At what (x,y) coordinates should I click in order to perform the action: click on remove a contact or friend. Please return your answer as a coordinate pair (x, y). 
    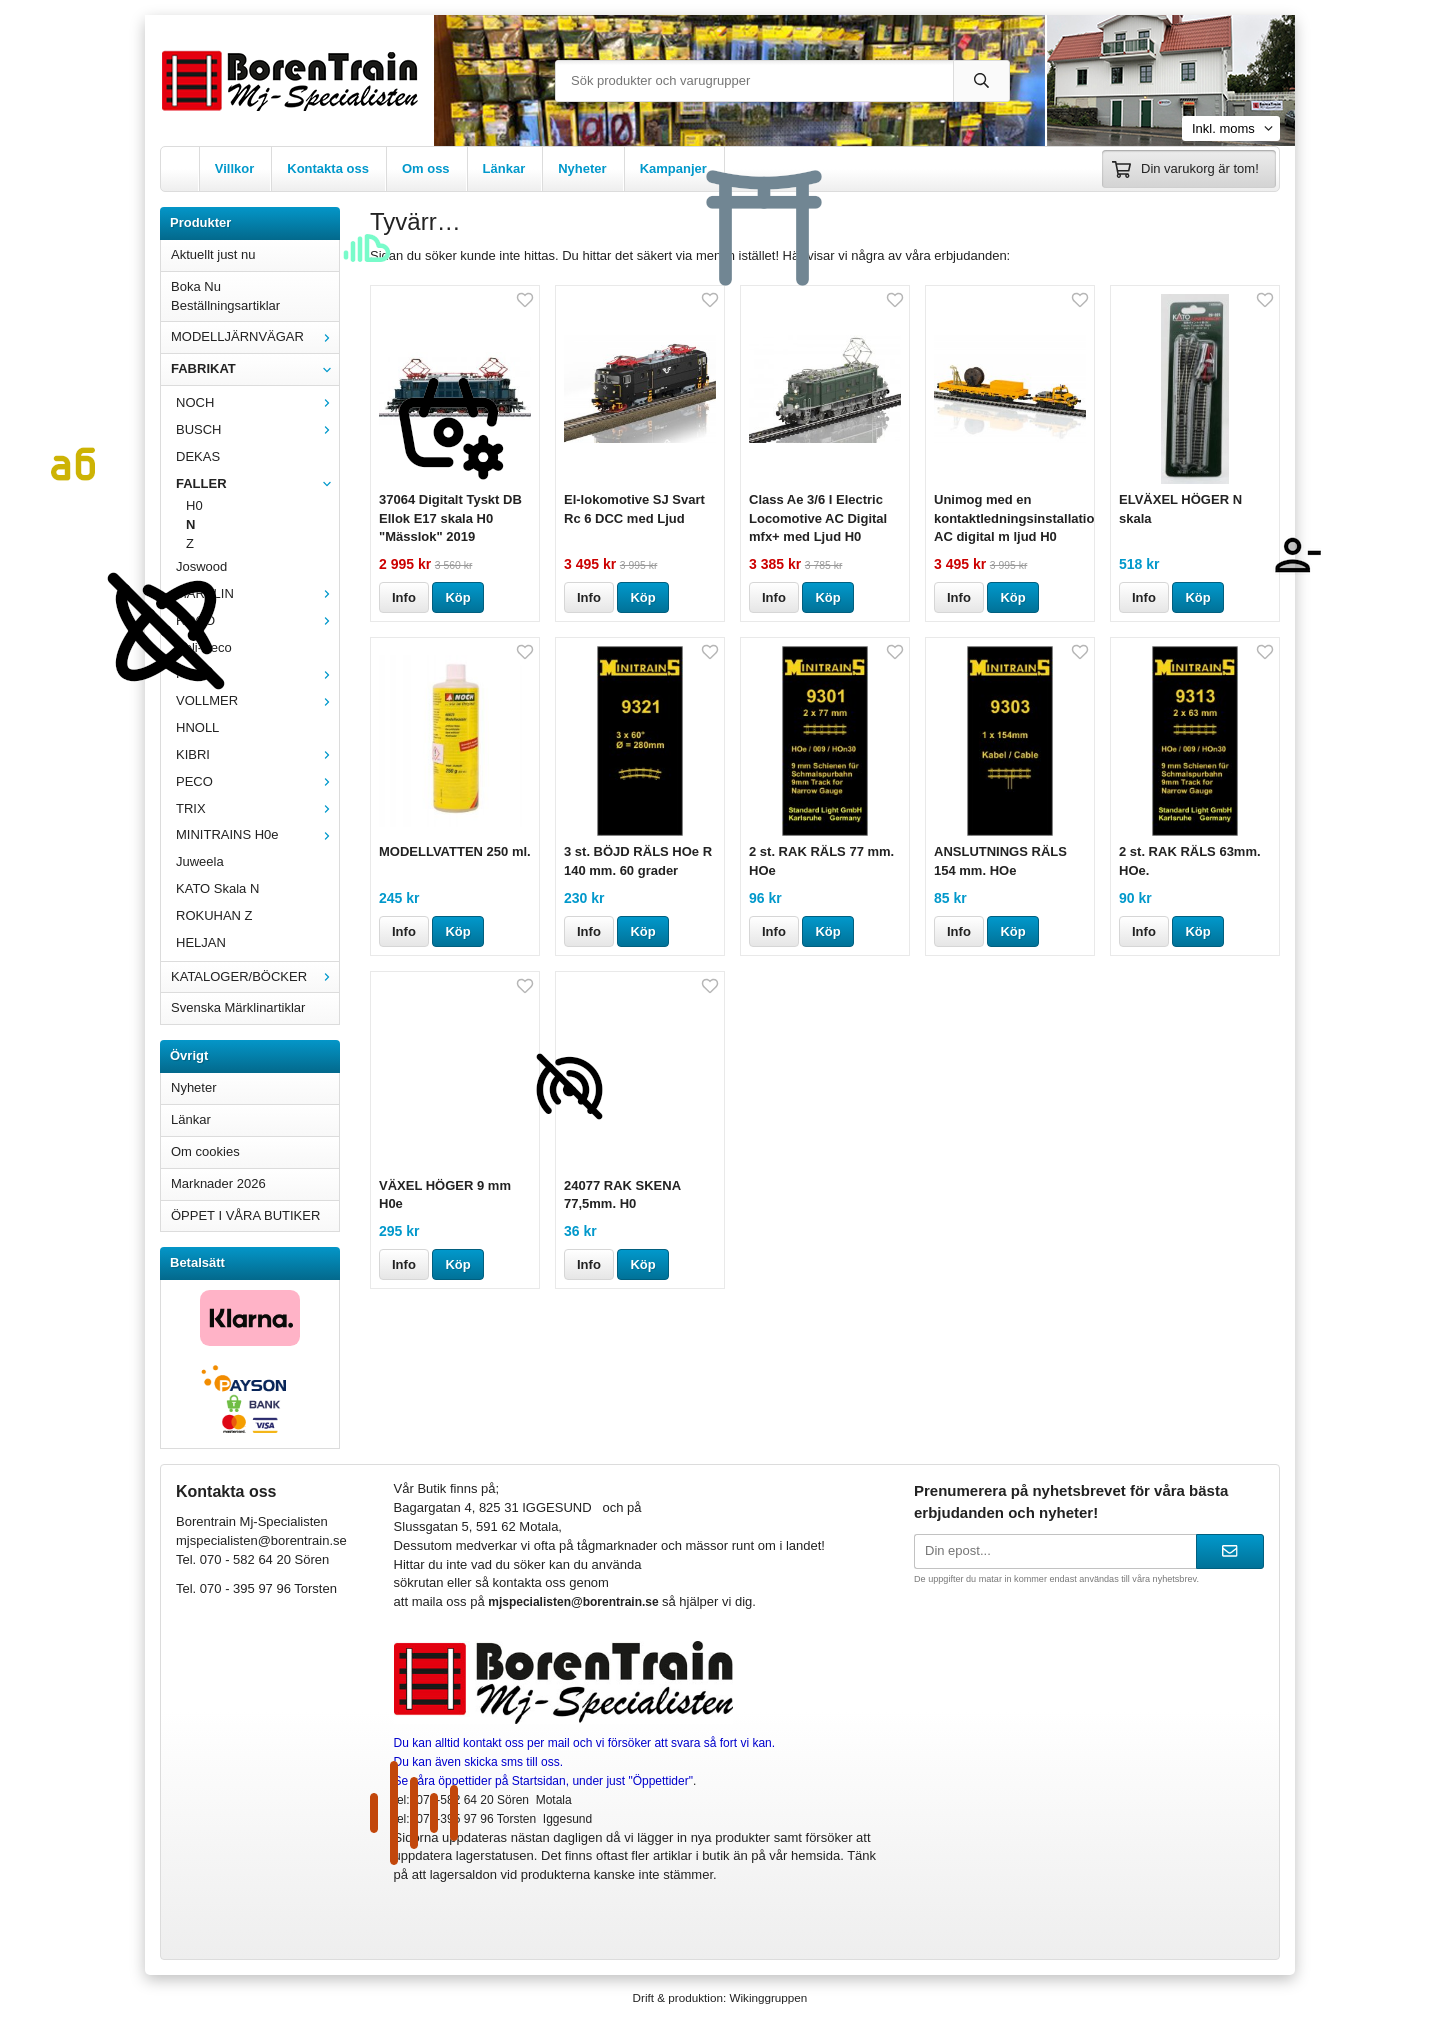
    Looking at the image, I should click on (1297, 555).